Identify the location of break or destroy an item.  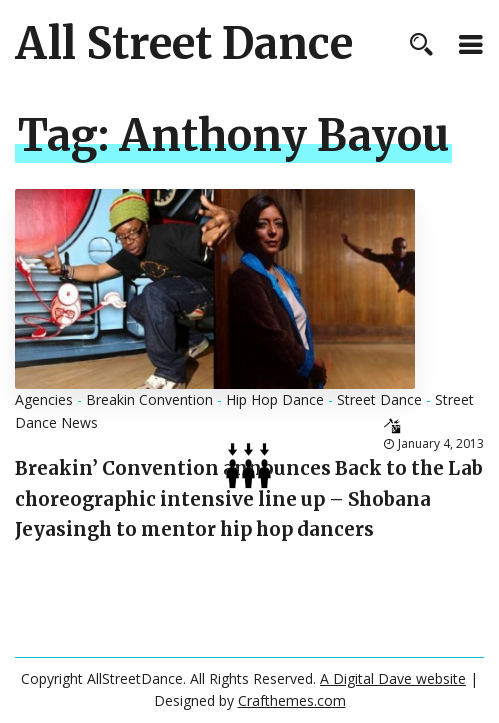
(392, 425).